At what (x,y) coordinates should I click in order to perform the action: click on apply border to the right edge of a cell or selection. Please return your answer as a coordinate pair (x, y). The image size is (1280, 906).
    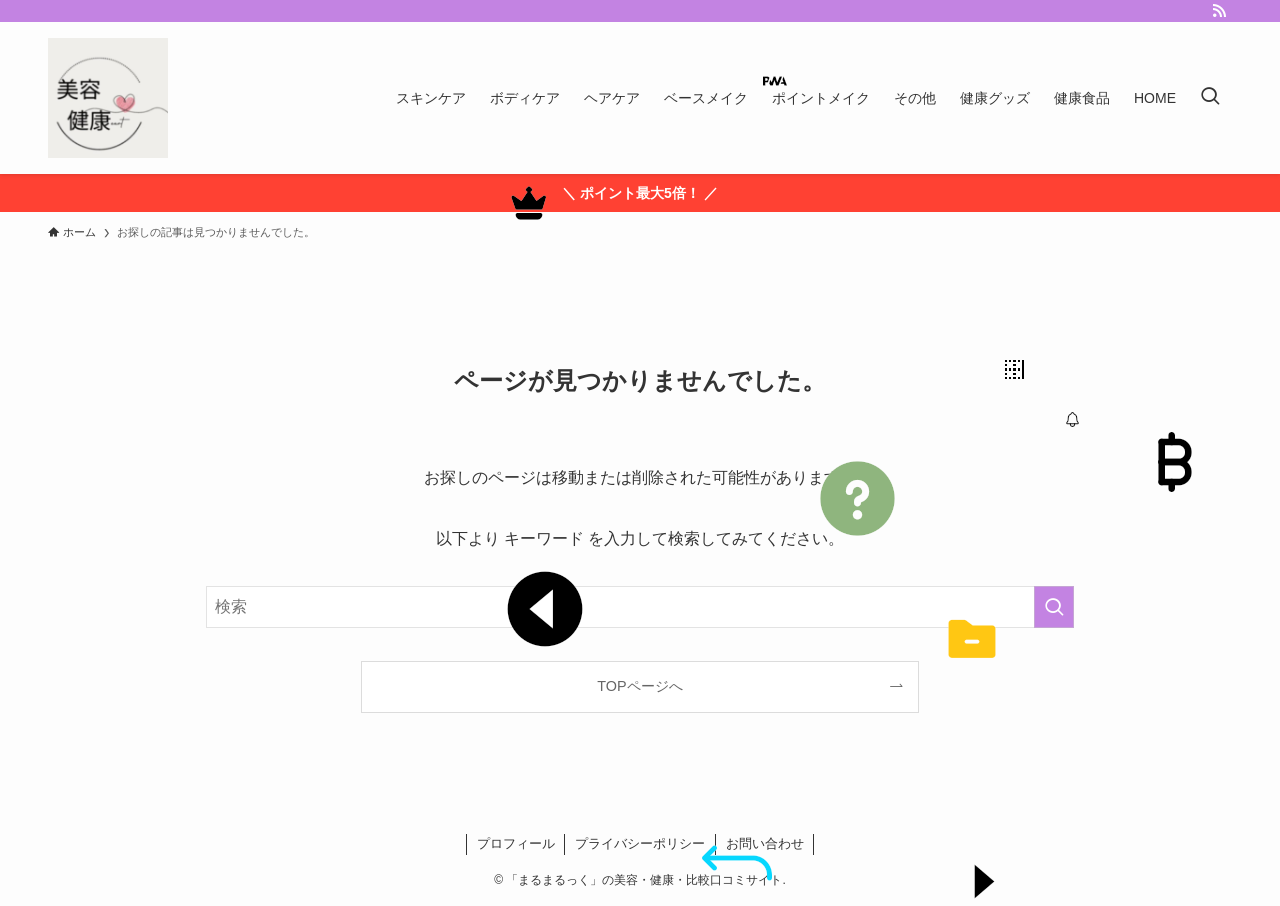
    Looking at the image, I should click on (1014, 369).